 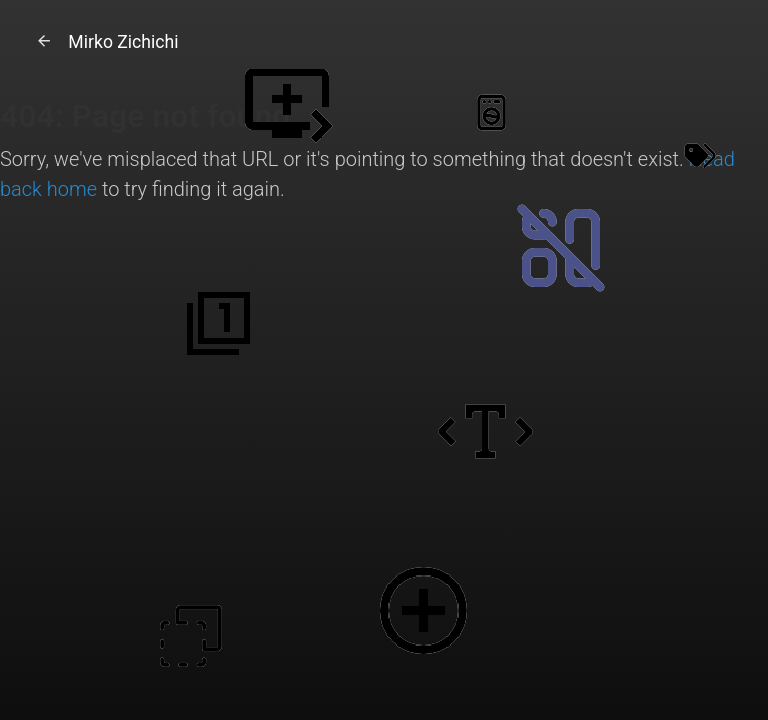 What do you see at coordinates (287, 103) in the screenshot?
I see `add to play next in queue` at bounding box center [287, 103].